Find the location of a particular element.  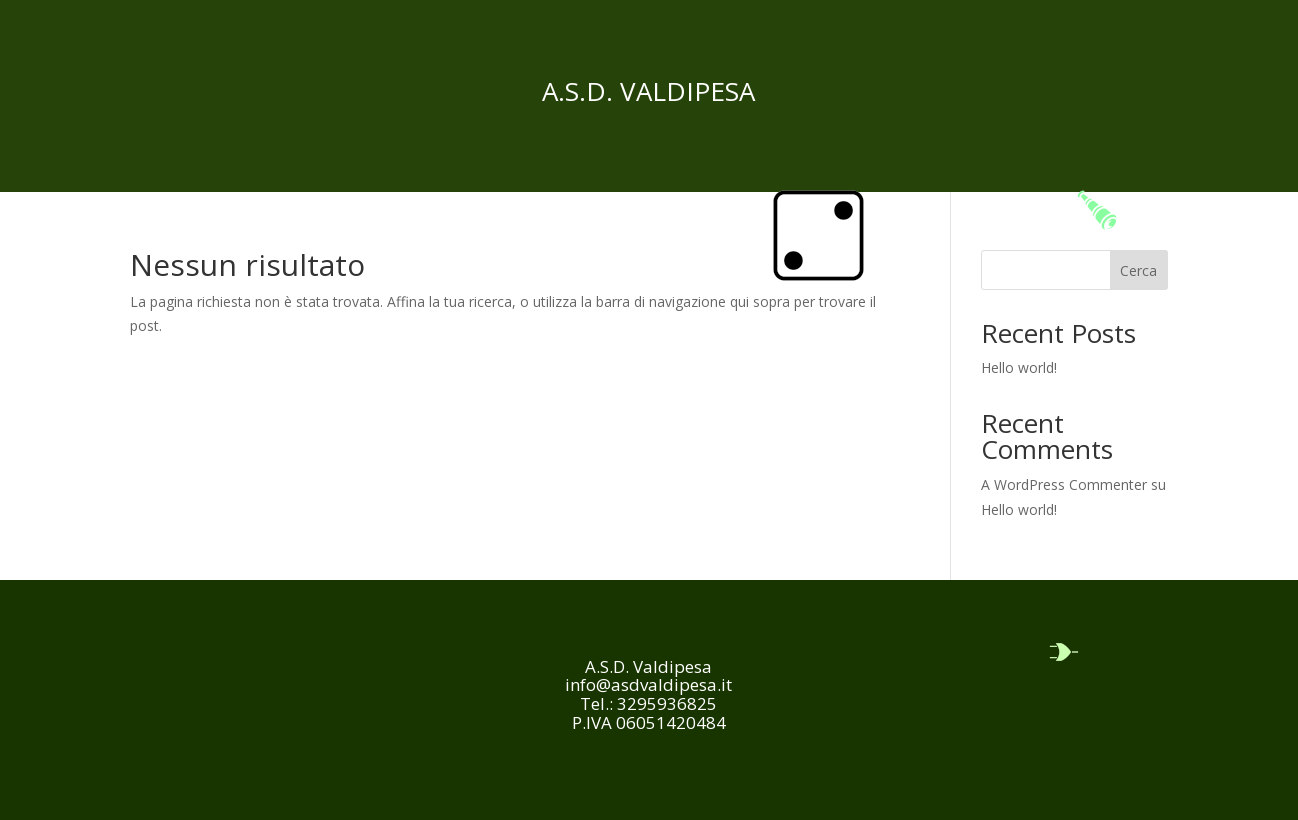

roll dice or randomize selection is located at coordinates (818, 235).